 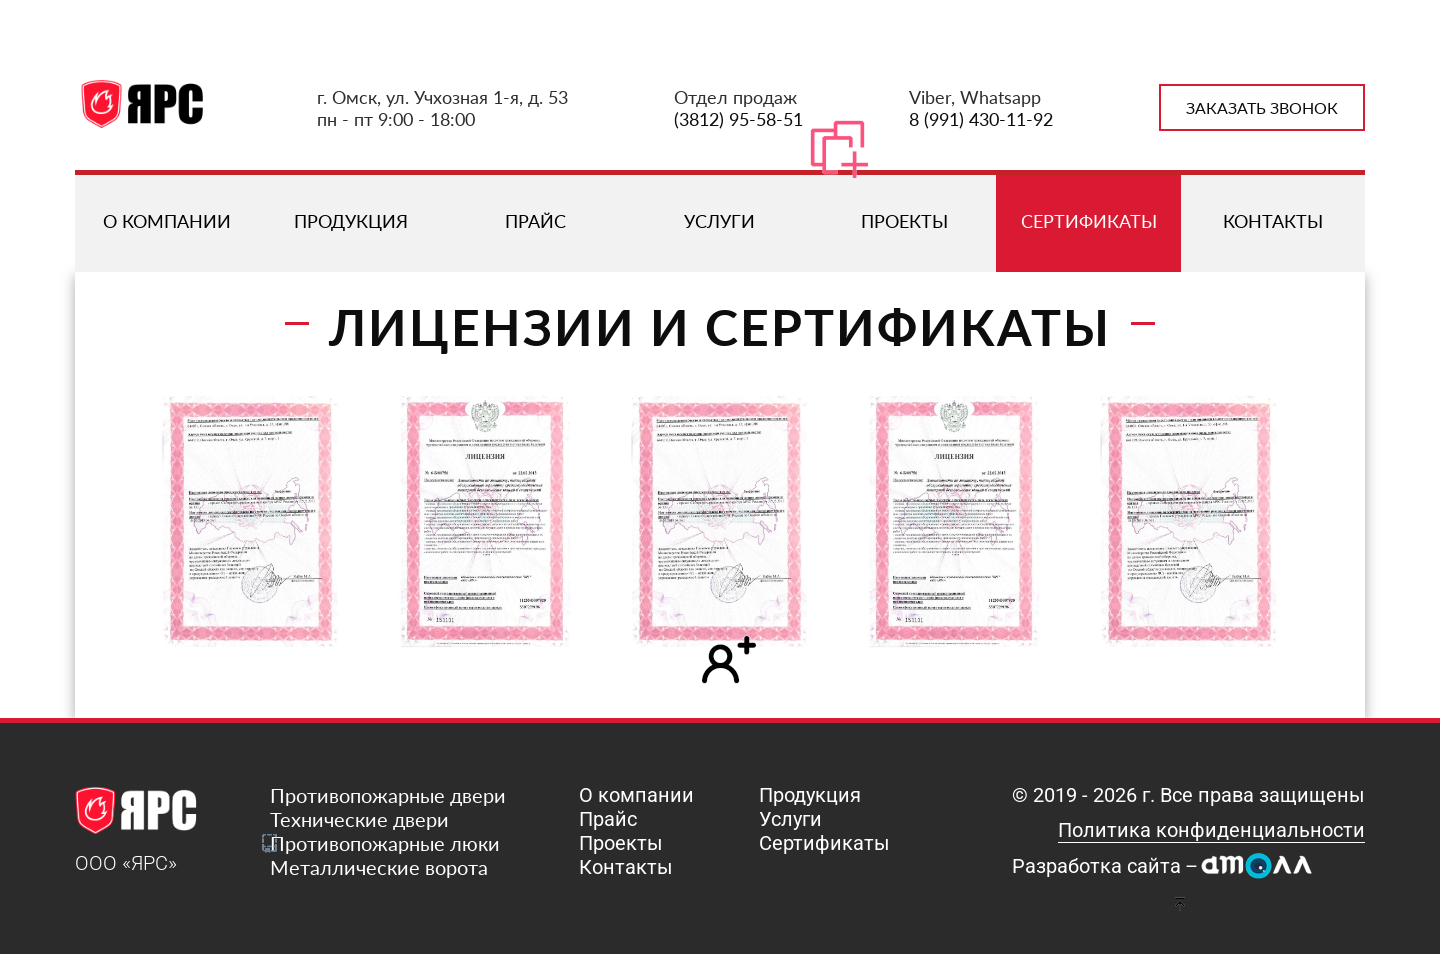 What do you see at coordinates (269, 843) in the screenshot?
I see `create a new repository from a template` at bounding box center [269, 843].